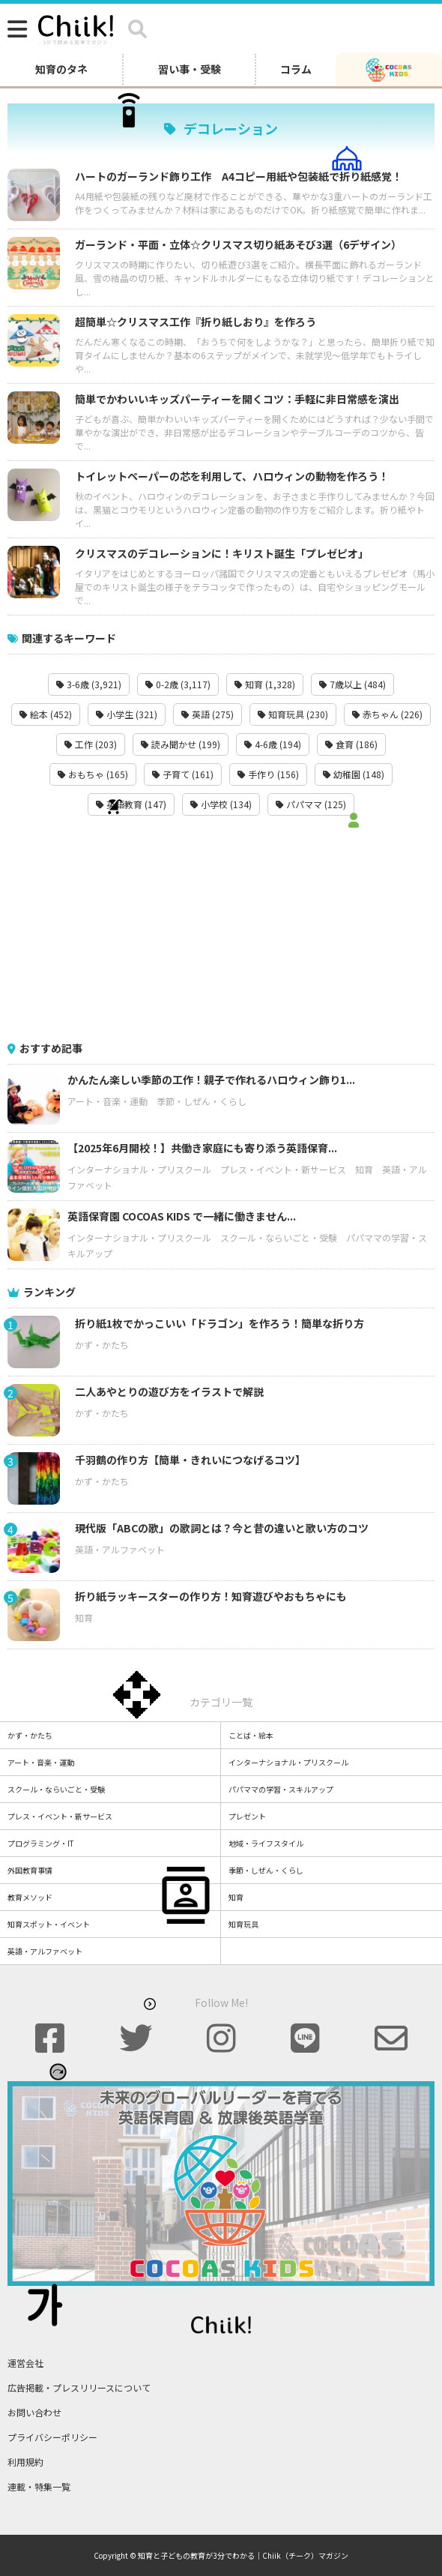 This screenshot has height=2576, width=442. What do you see at coordinates (58, 2071) in the screenshot?
I see `skip to the next scheduled item or plan` at bounding box center [58, 2071].